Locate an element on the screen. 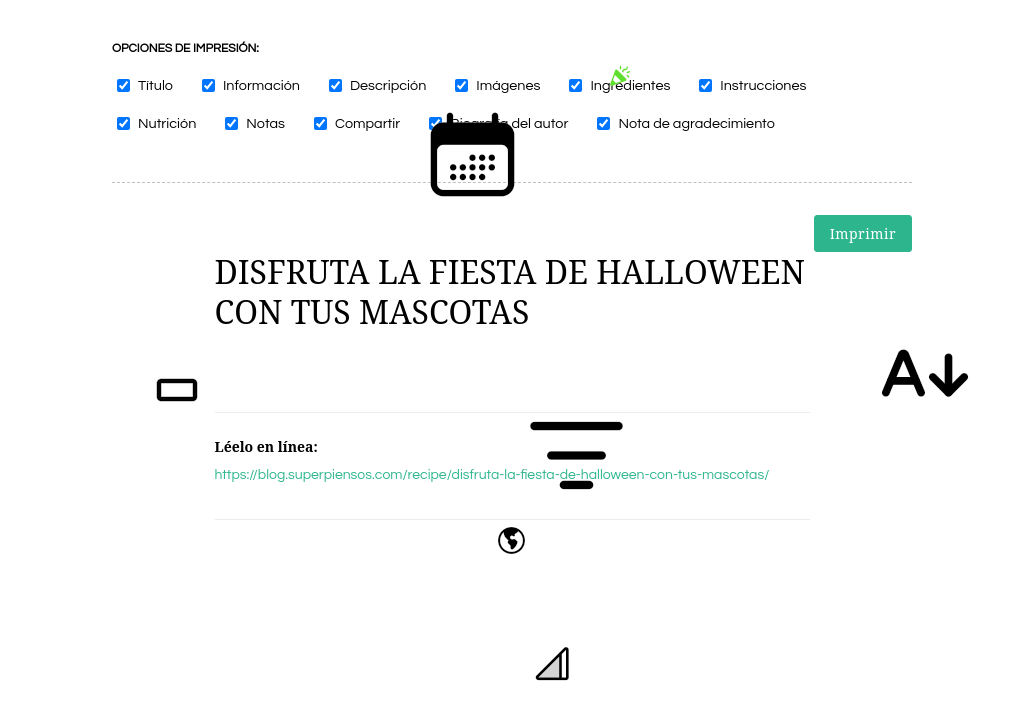  indicates strong cellular network signal is located at coordinates (555, 665).